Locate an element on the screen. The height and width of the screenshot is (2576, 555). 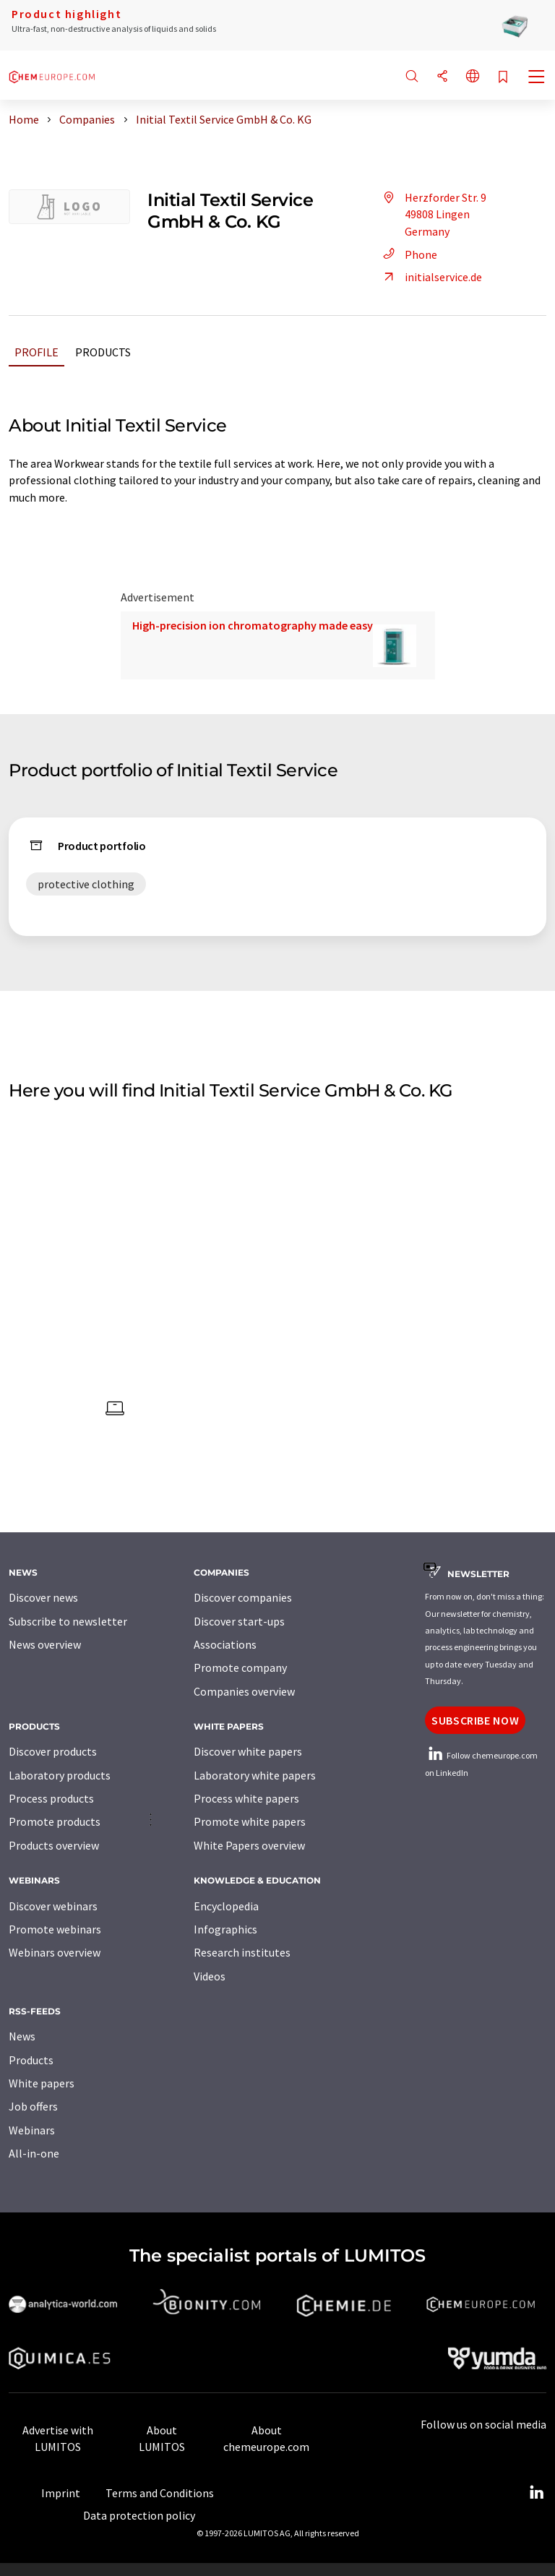
indicates battery at approximately 50% charge is located at coordinates (429, 1566).